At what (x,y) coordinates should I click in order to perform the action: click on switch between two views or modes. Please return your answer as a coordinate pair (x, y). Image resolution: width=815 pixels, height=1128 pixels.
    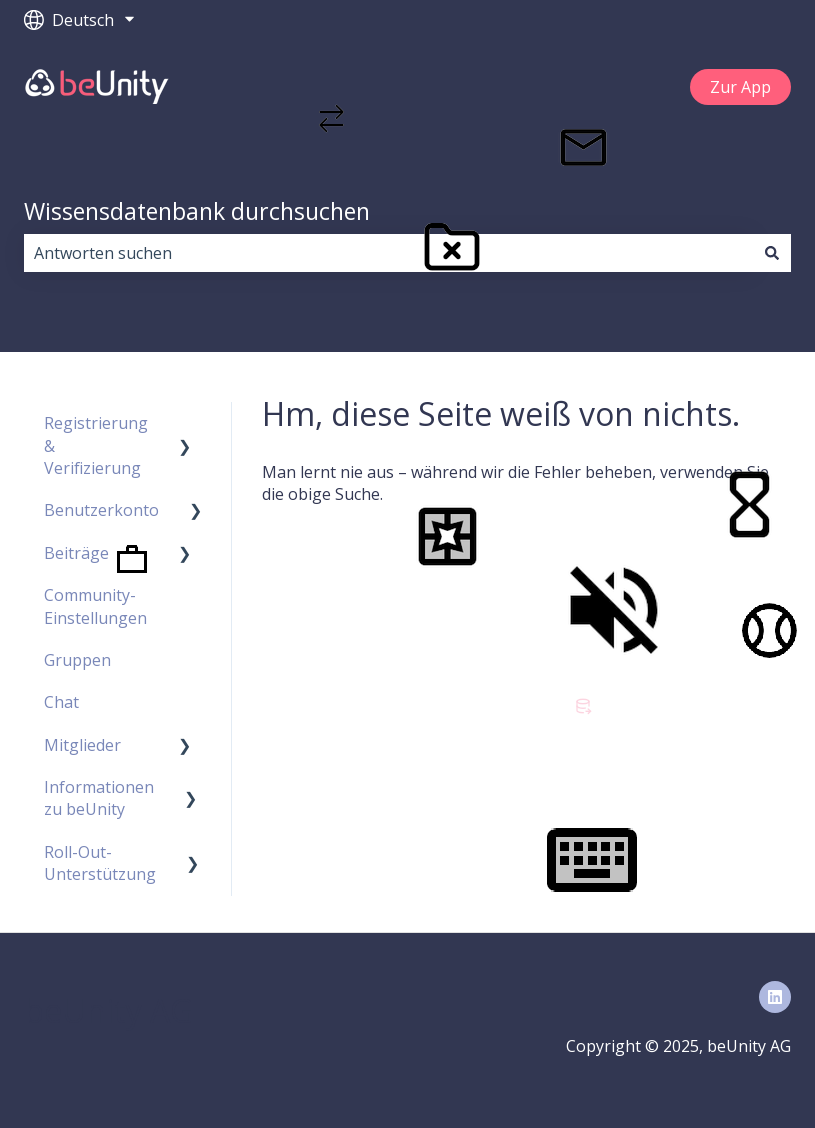
    Looking at the image, I should click on (331, 118).